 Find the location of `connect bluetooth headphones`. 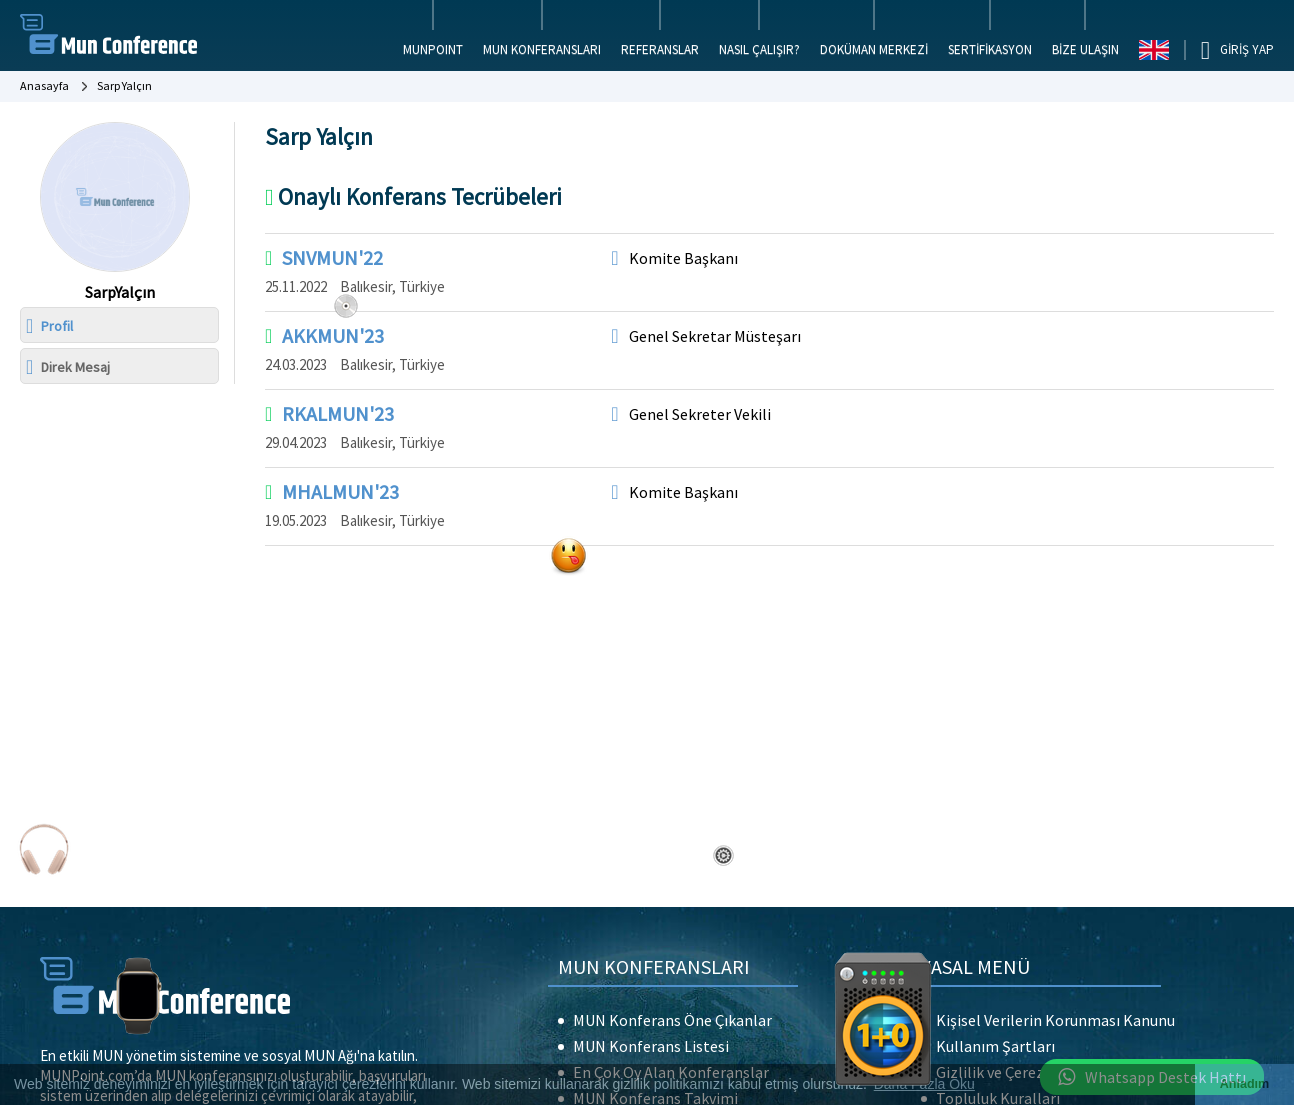

connect bluetooth headphones is located at coordinates (44, 850).